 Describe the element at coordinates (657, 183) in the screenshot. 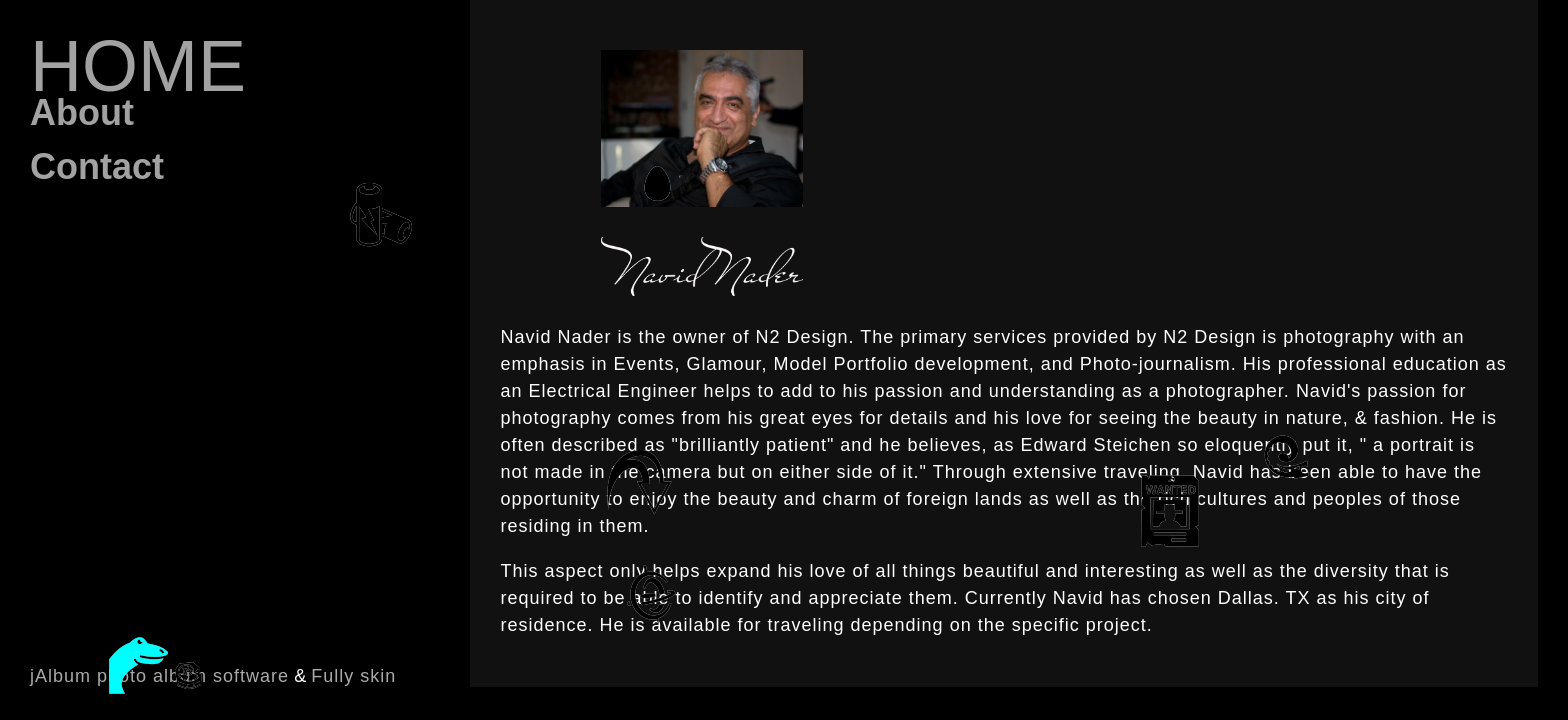

I see `indicates an egg item or ingredient in a game inventory` at that location.